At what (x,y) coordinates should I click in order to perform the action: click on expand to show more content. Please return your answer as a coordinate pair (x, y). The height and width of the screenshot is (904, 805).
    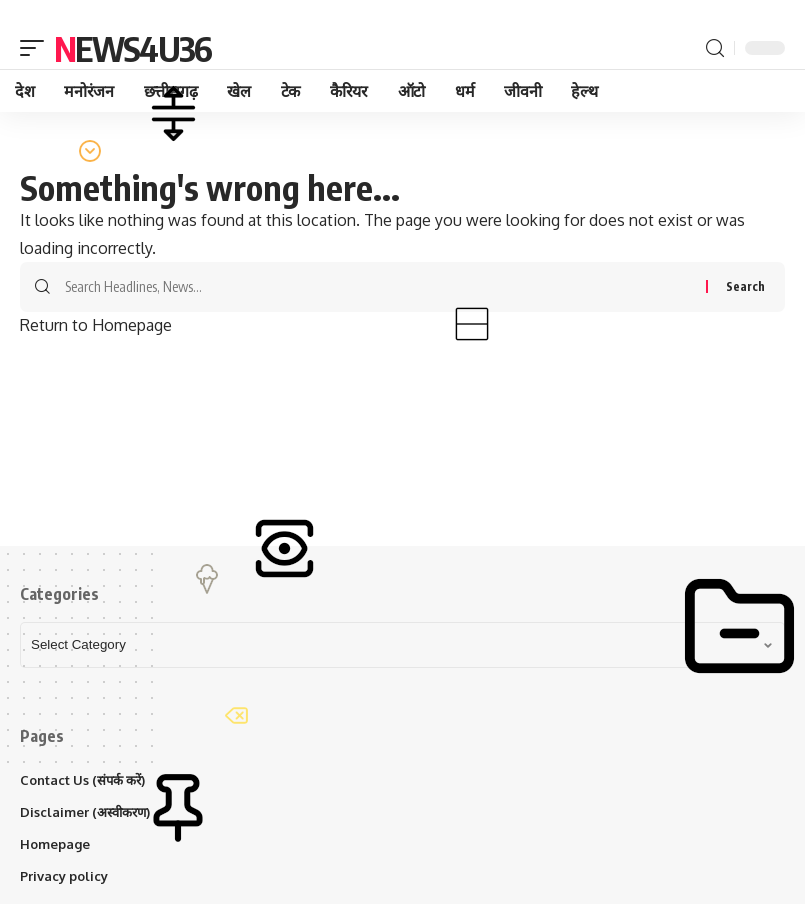
    Looking at the image, I should click on (90, 151).